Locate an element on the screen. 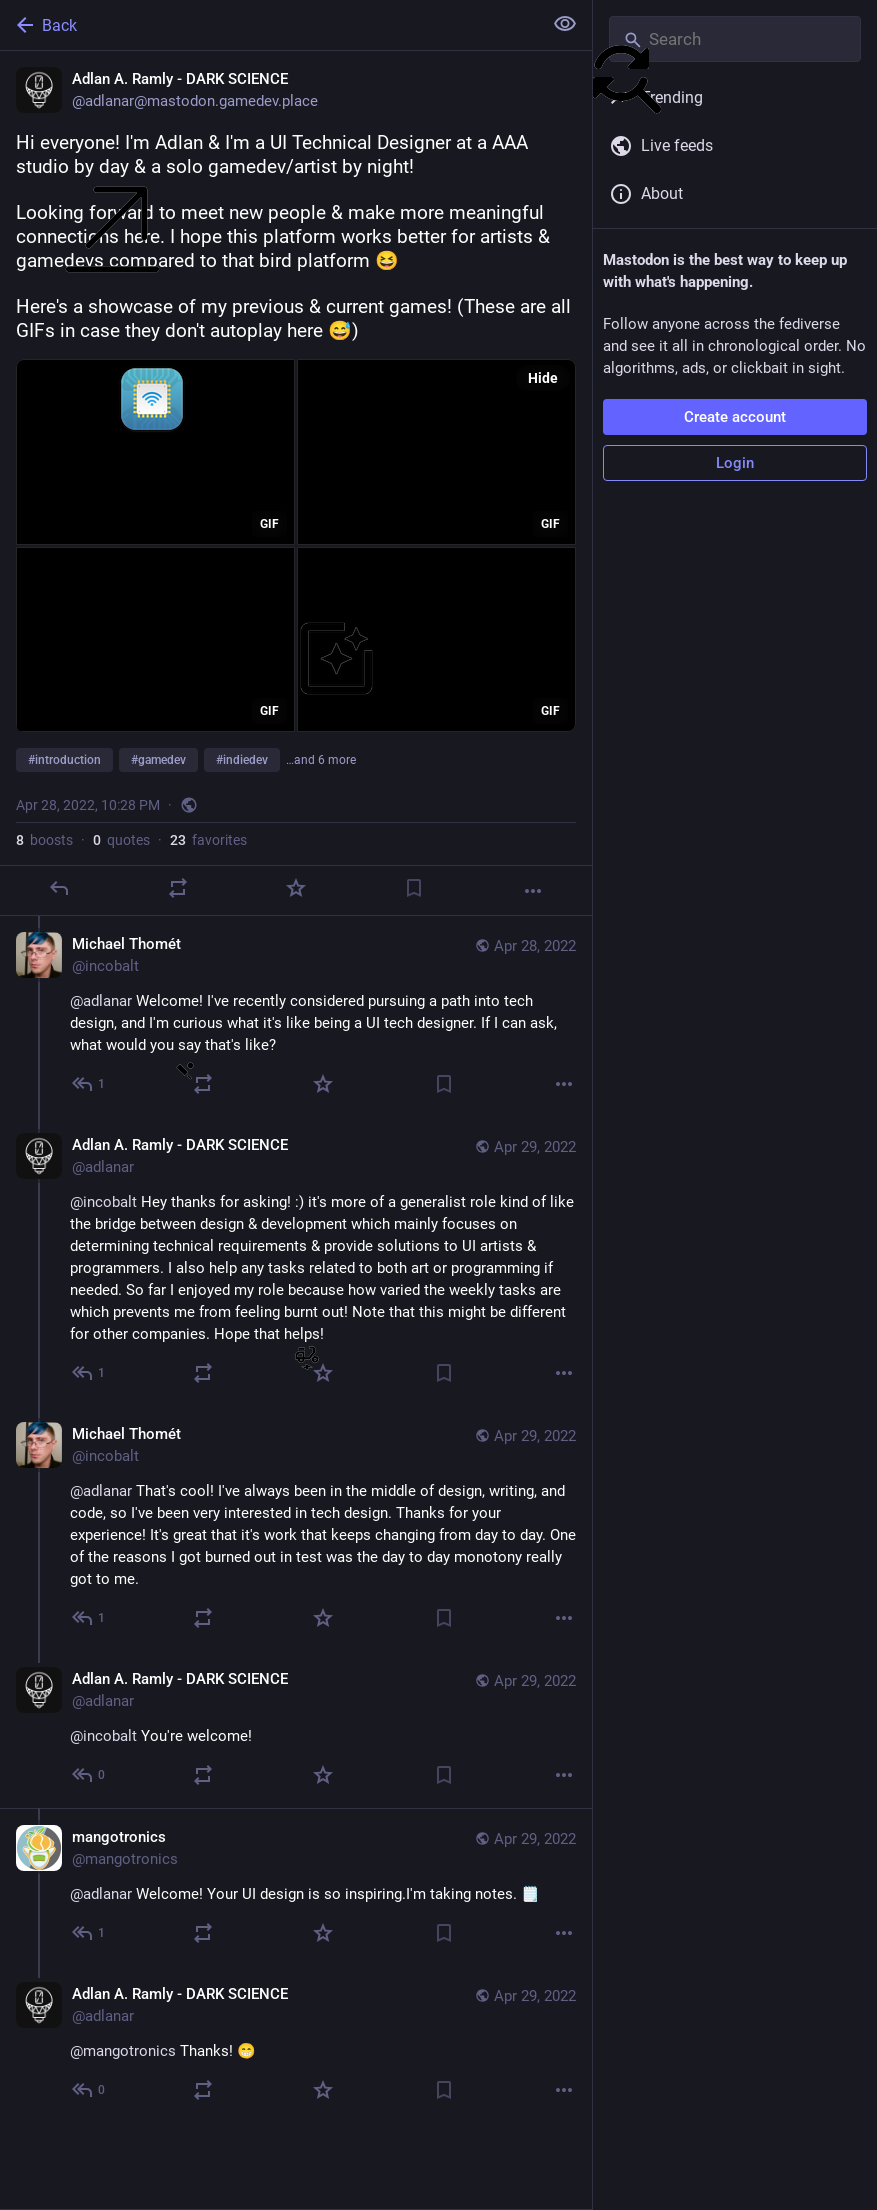 This screenshot has height=2210, width=877. view network adapter settings is located at coordinates (152, 399).